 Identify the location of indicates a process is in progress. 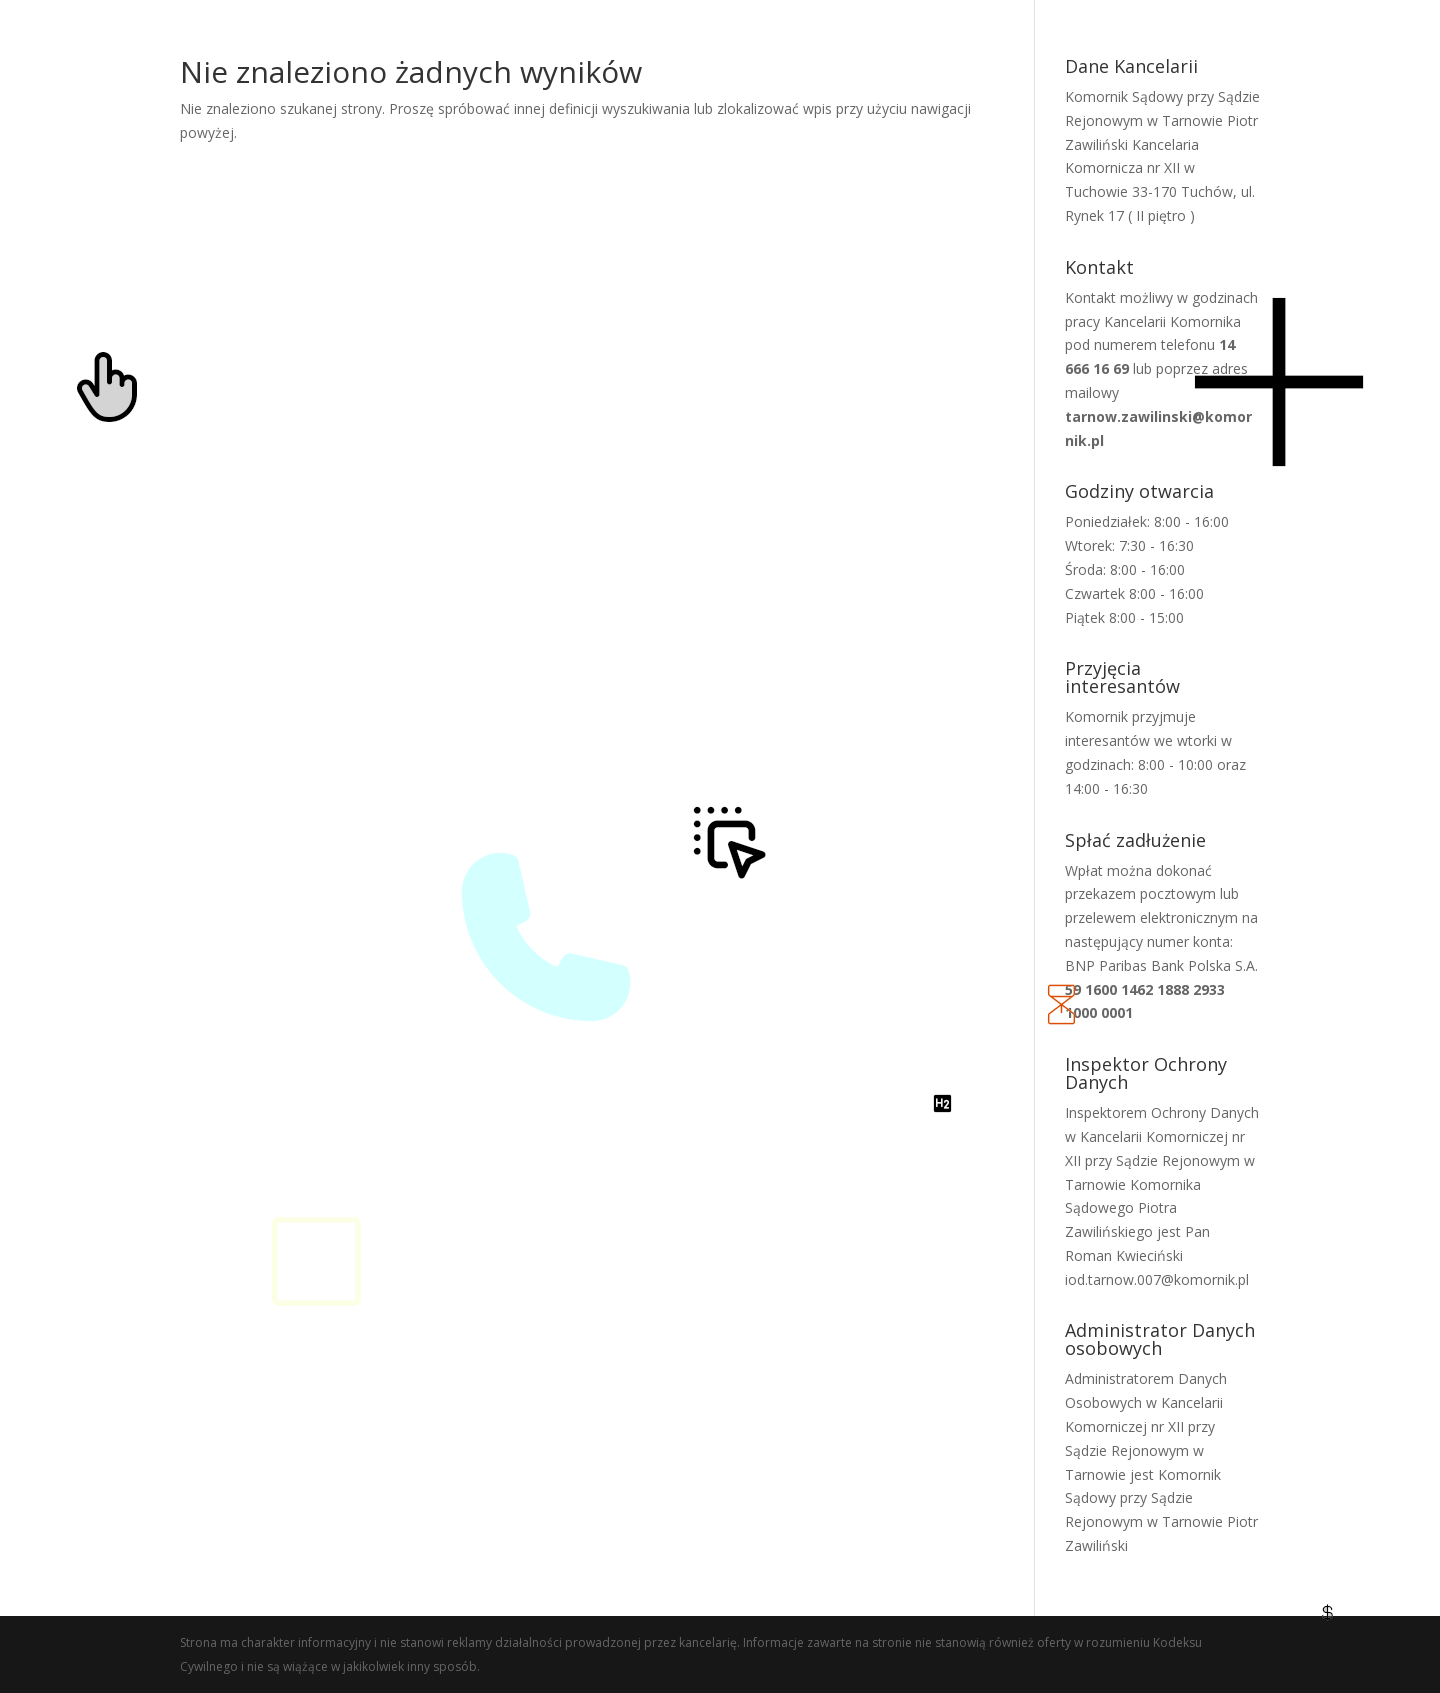
(1061, 1004).